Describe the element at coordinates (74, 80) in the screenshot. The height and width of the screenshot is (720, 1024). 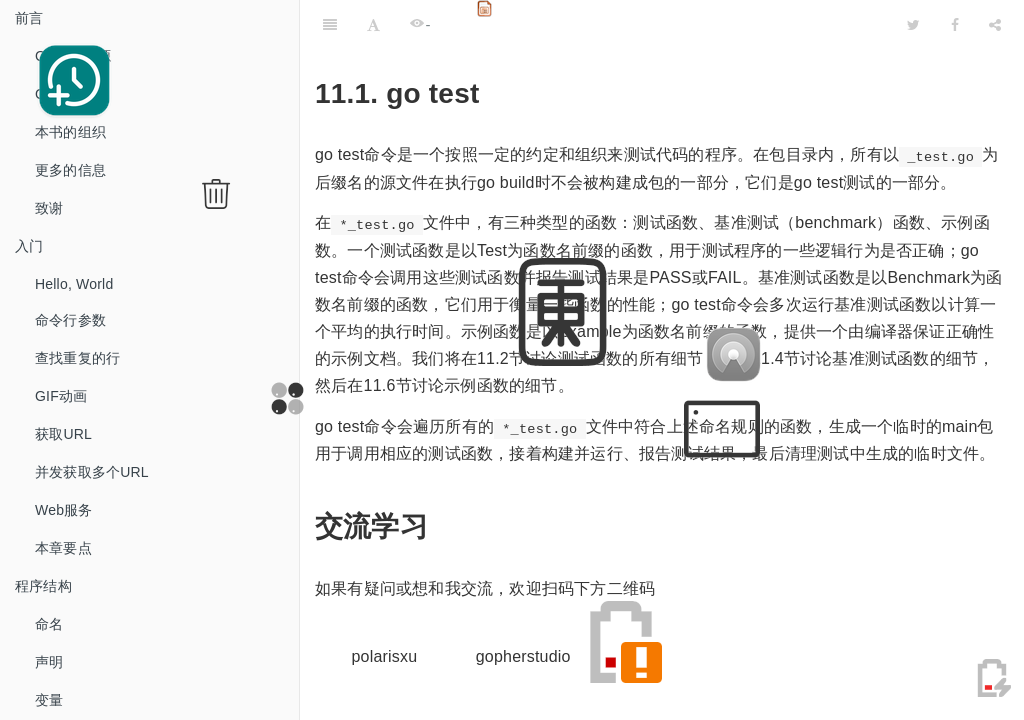
I see `add a new timer or time entry` at that location.